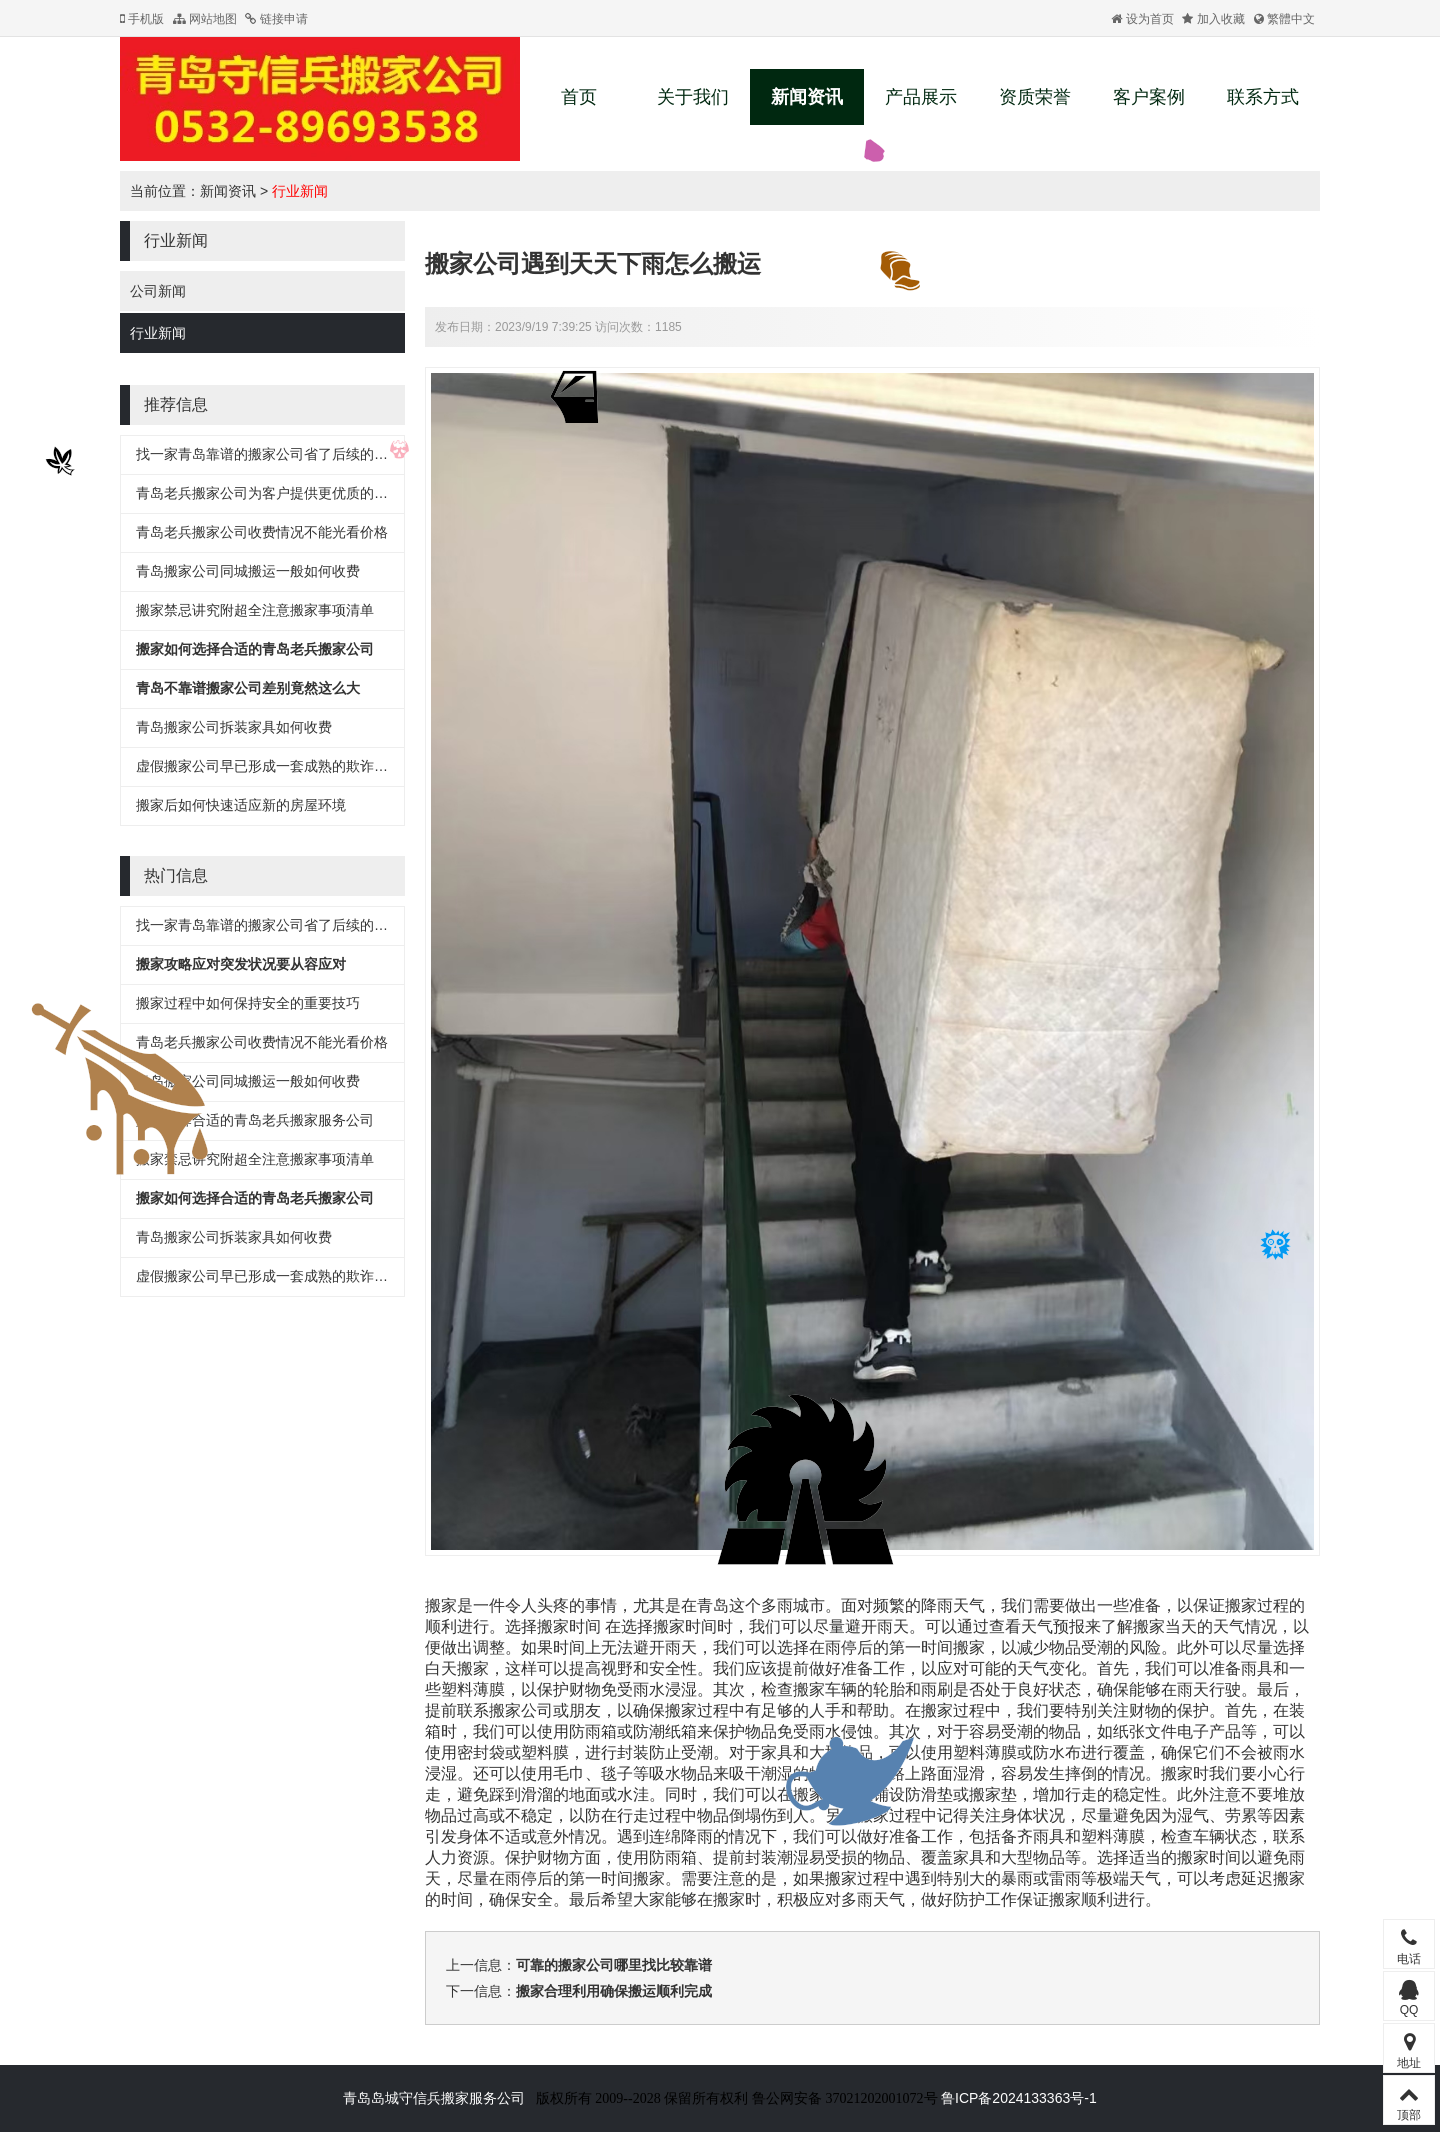  Describe the element at coordinates (874, 150) in the screenshot. I see `select uruguay as your country or region` at that location.